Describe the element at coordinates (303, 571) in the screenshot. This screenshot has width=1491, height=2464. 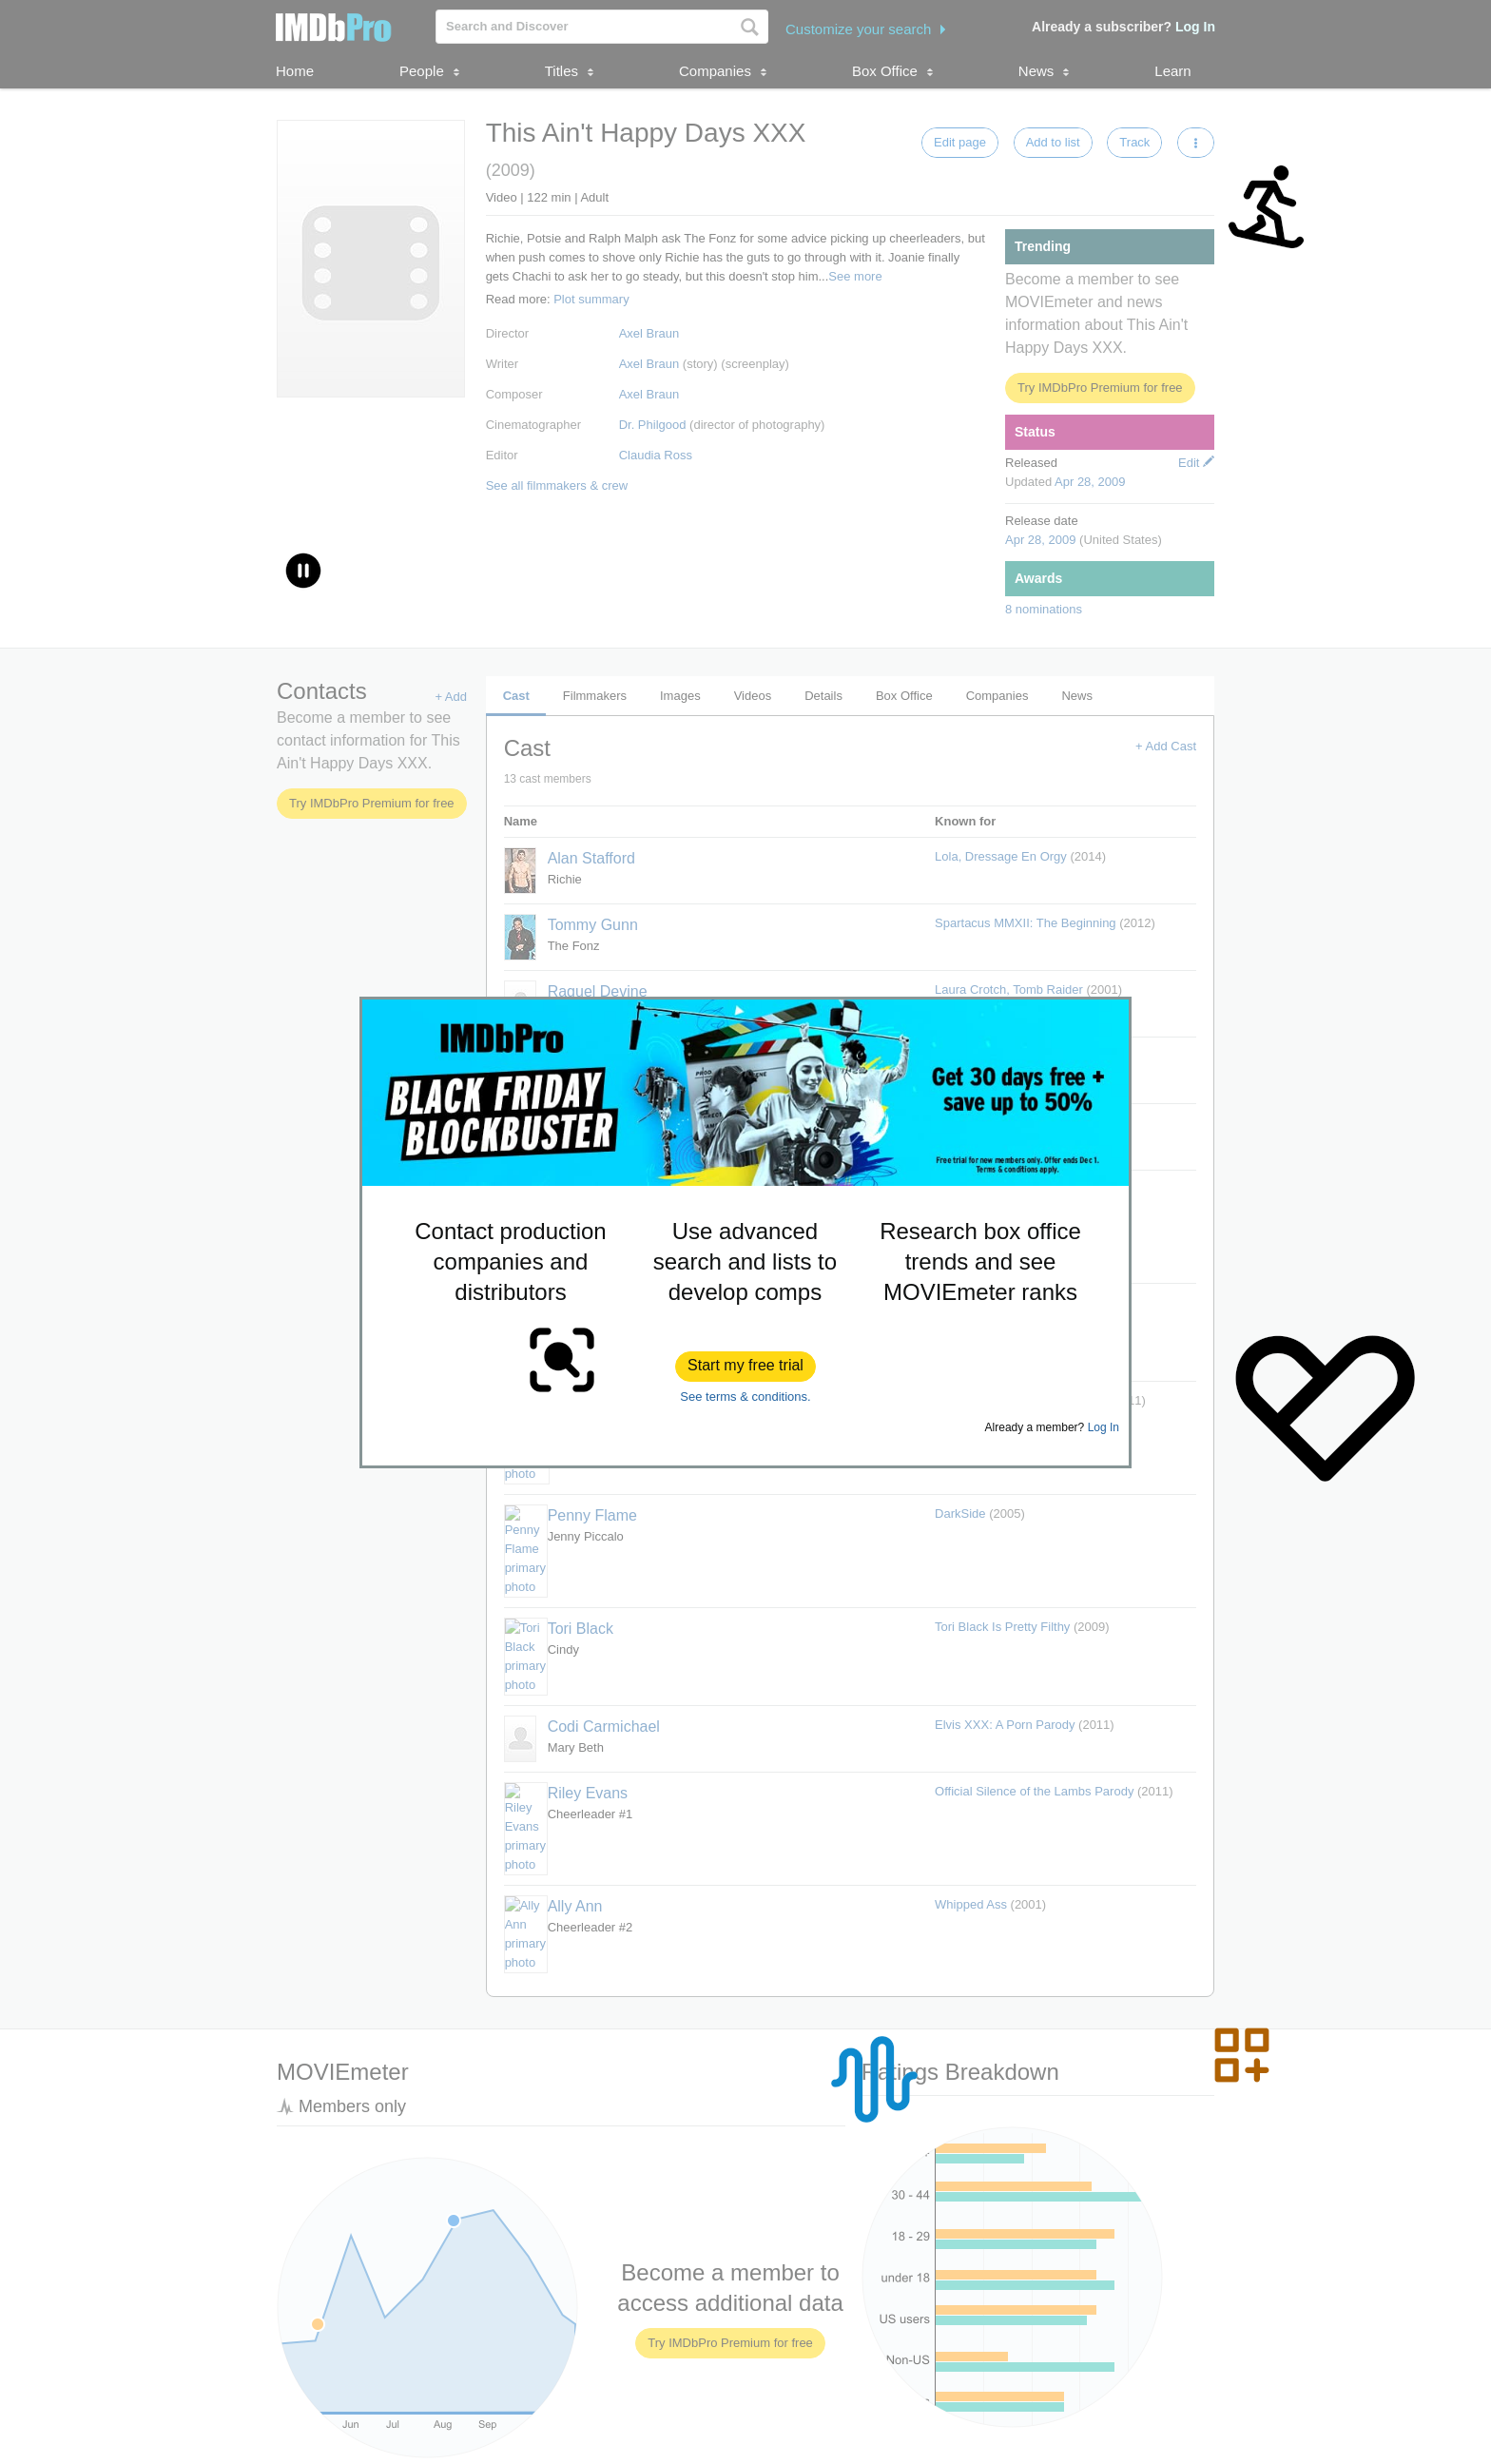
I see `pause media playback` at that location.